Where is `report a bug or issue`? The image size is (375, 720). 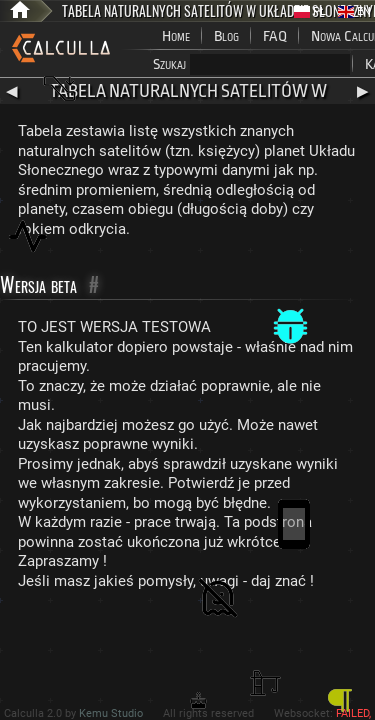 report a bug or issue is located at coordinates (290, 325).